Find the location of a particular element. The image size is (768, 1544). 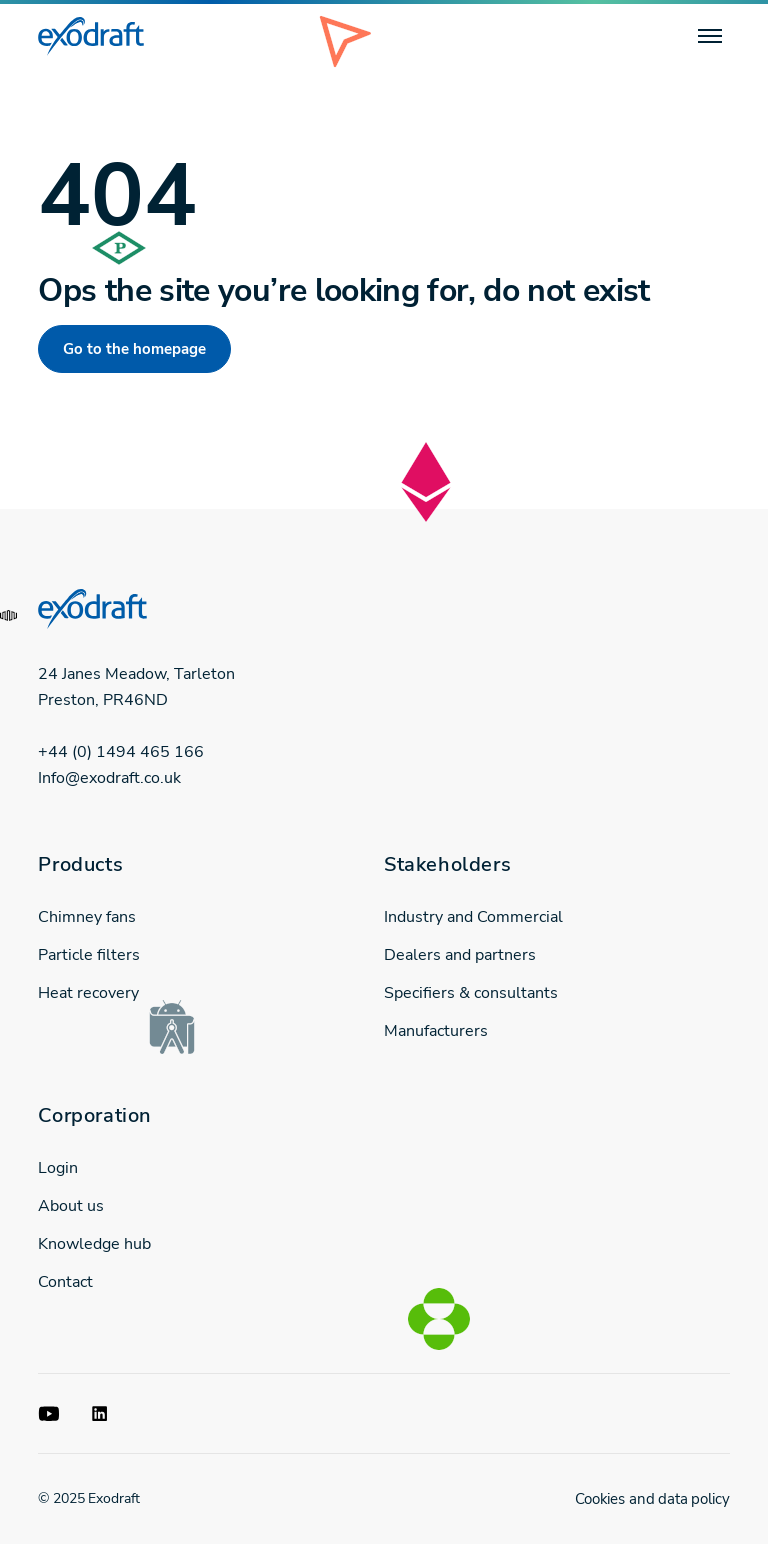

powers brand logo is located at coordinates (119, 248).